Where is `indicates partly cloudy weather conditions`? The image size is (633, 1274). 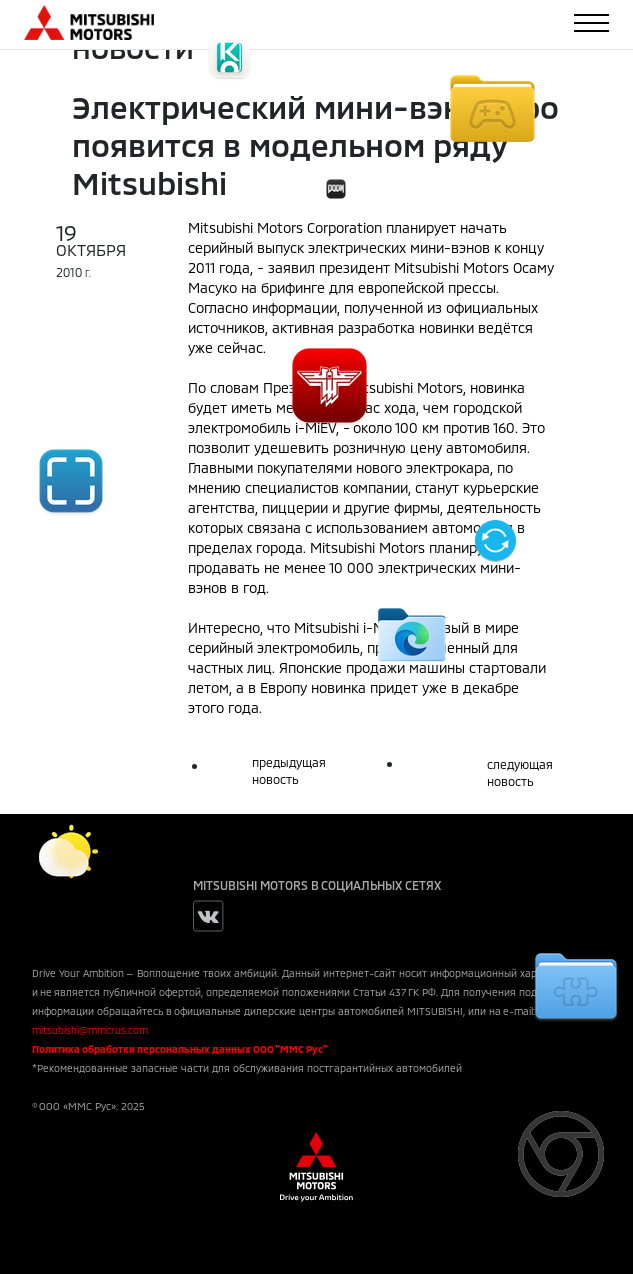
indicates partly cloudy weather conditions is located at coordinates (68, 851).